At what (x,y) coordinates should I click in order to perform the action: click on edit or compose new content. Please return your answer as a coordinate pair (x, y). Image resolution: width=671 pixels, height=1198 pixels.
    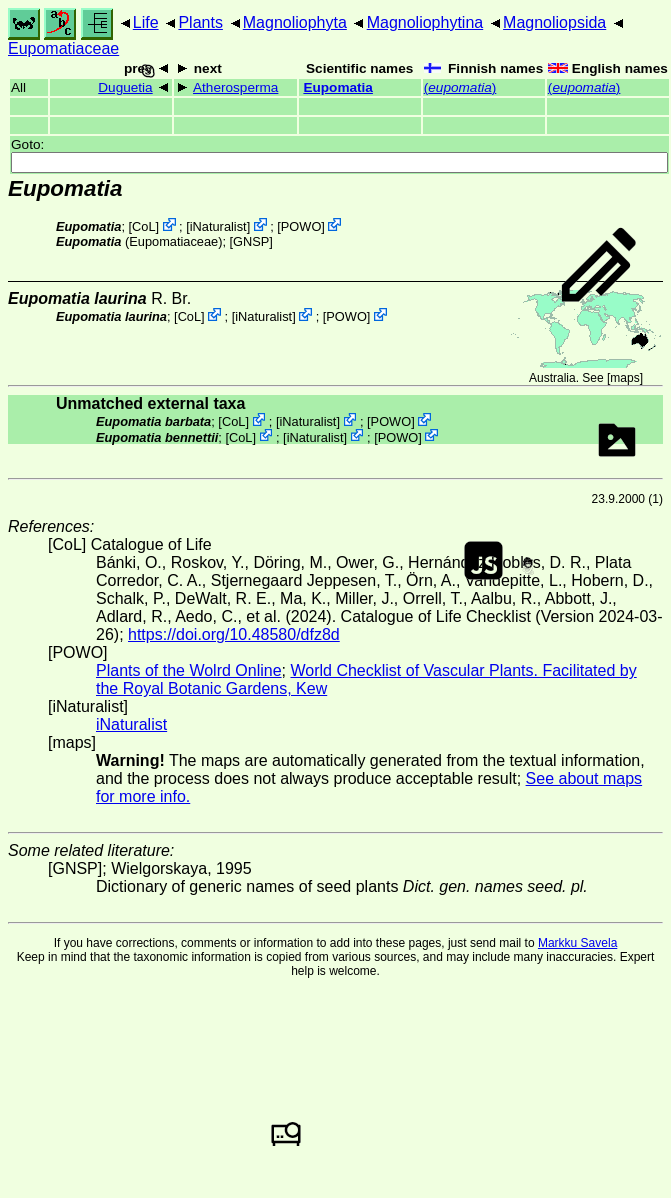
    Looking at the image, I should click on (597, 266).